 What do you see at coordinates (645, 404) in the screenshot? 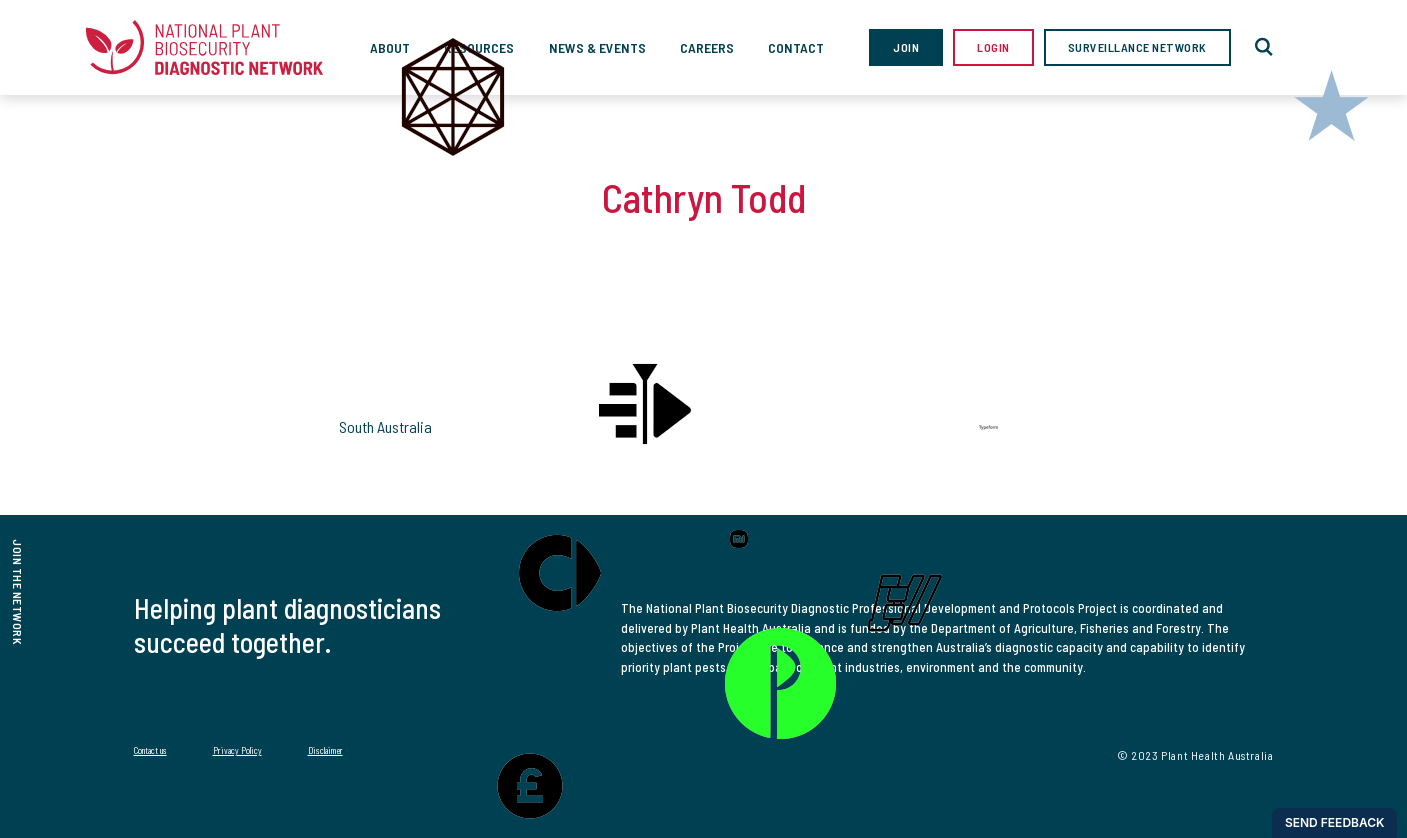
I see `open kdenlive video editor` at bounding box center [645, 404].